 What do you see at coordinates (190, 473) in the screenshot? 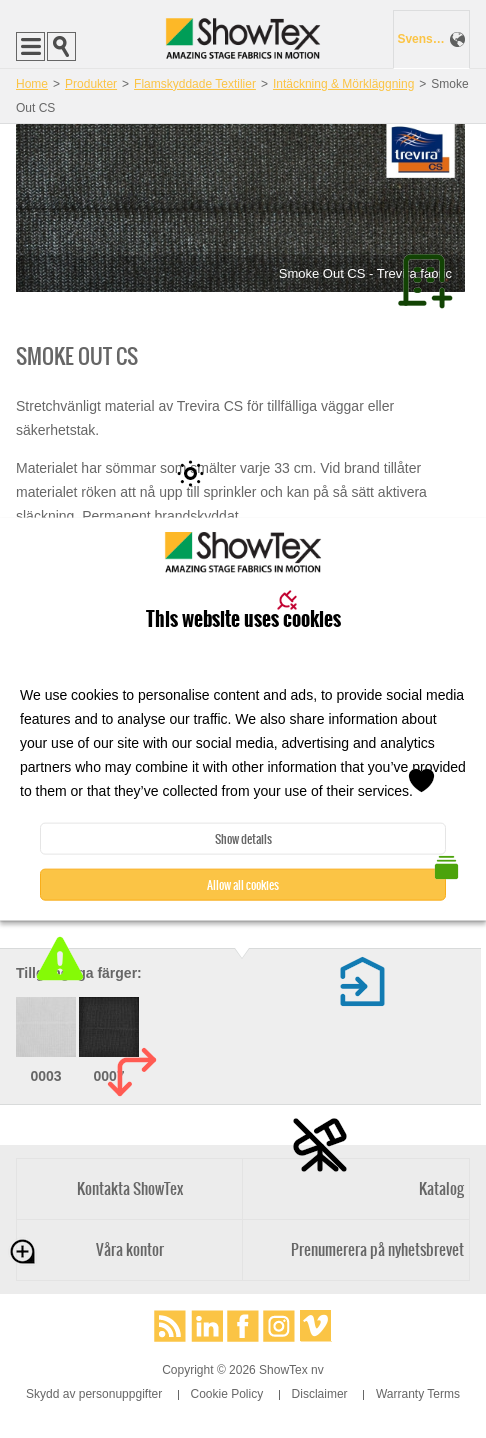
I see `decrease screen brightness` at bounding box center [190, 473].